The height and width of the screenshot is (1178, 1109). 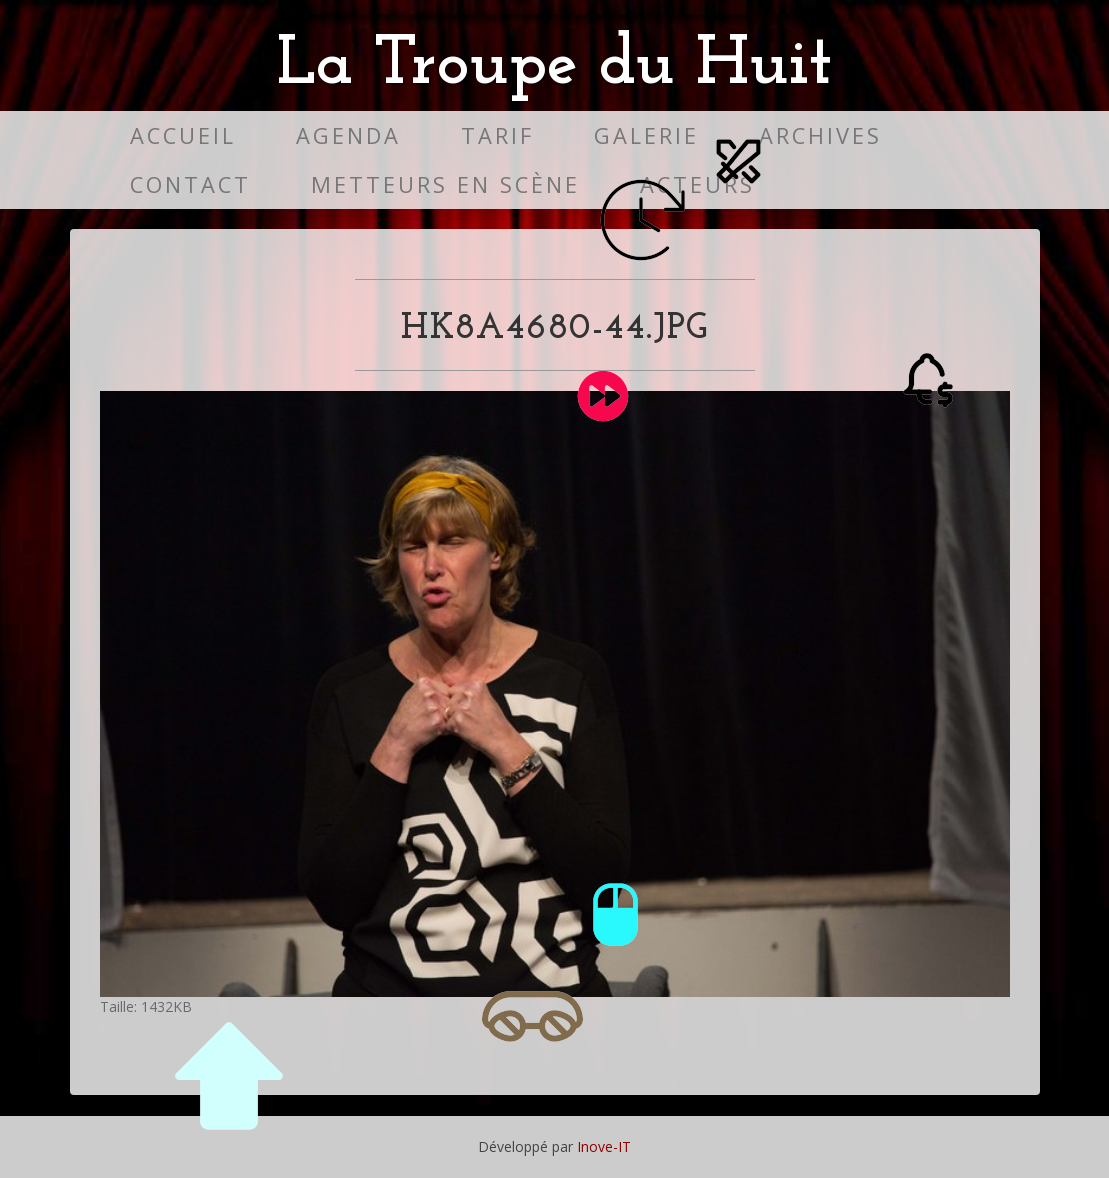 I want to click on redo or restore a previous action, so click(x=641, y=220).